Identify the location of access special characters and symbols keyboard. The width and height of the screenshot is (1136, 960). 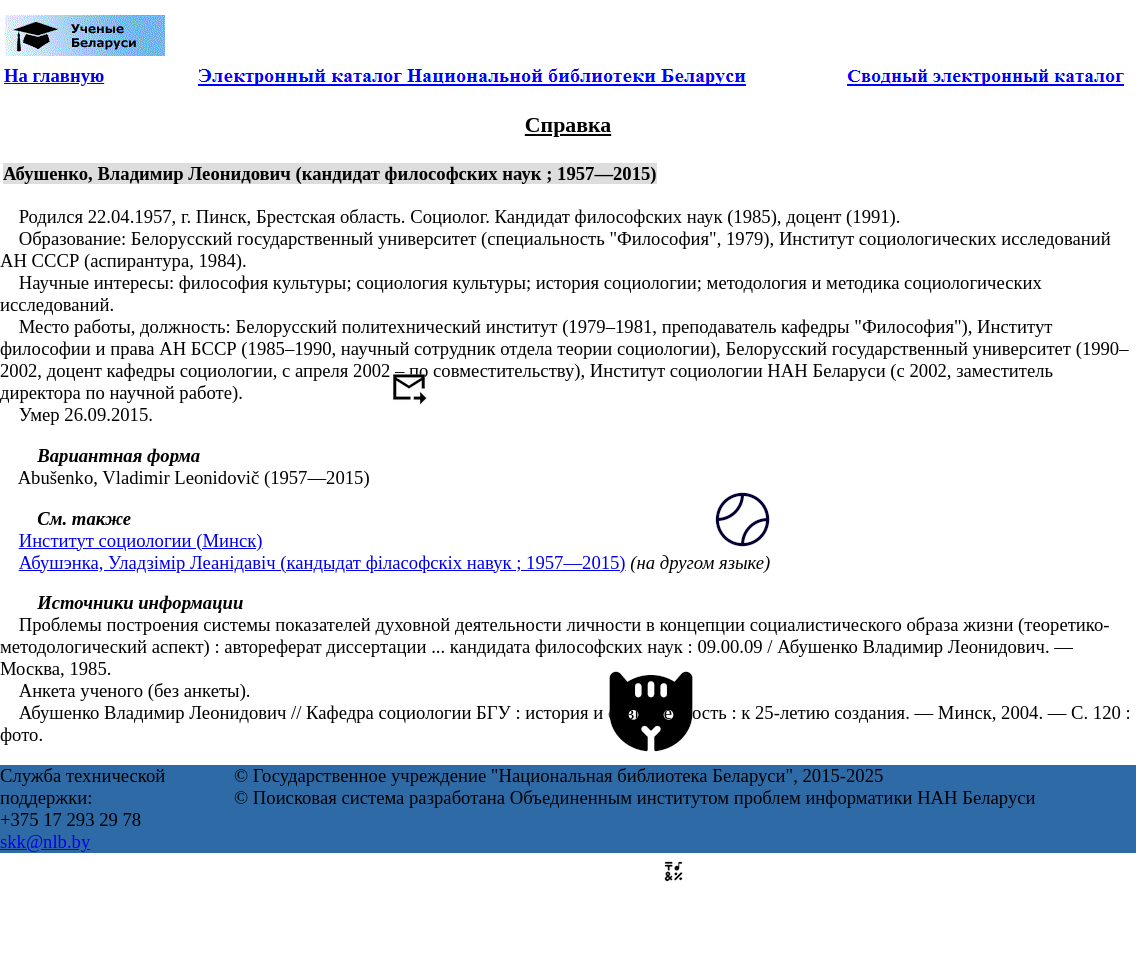
(673, 871).